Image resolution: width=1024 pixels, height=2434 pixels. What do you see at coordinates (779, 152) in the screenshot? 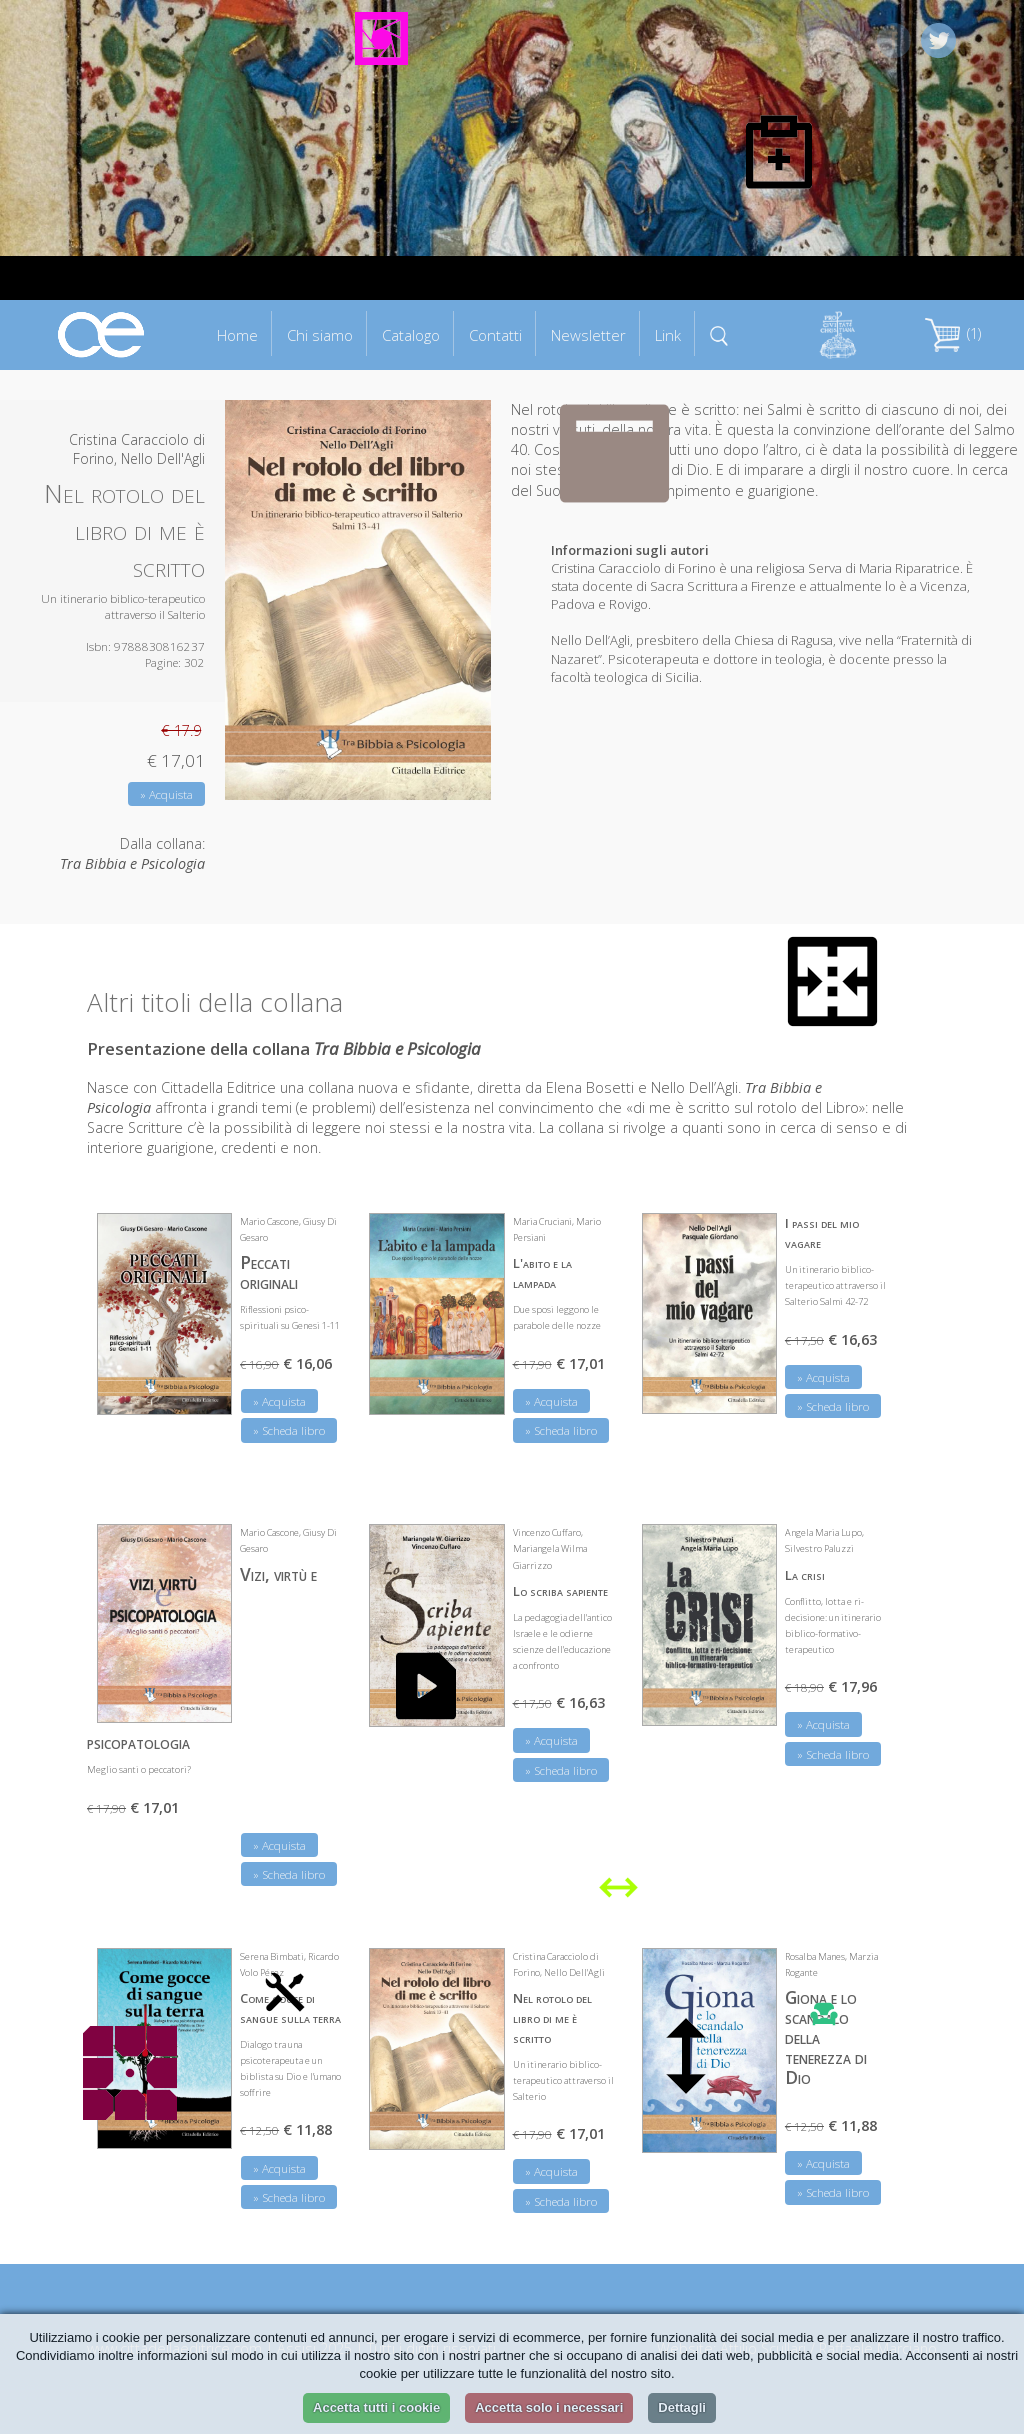
I see `view medical records or health dossier` at bounding box center [779, 152].